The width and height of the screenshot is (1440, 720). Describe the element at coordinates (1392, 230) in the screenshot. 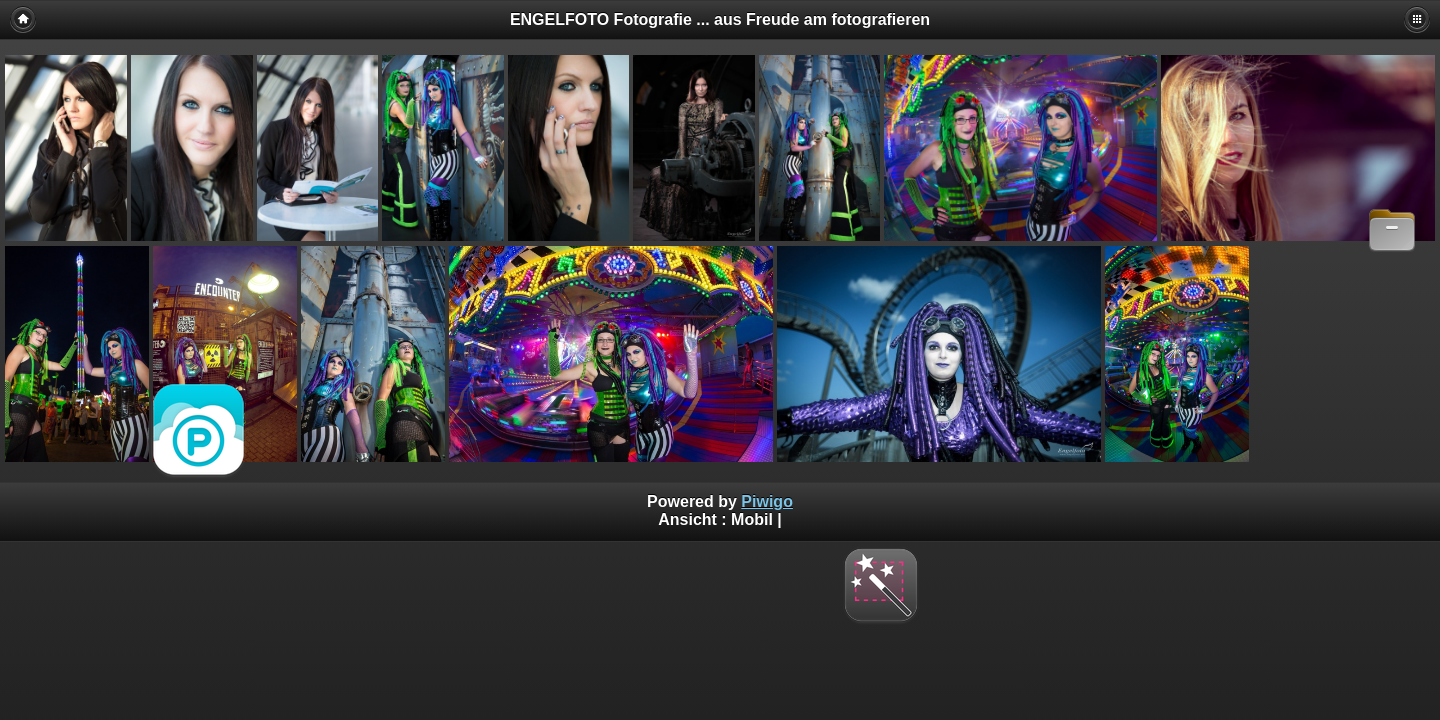

I see `open the file manager` at that location.